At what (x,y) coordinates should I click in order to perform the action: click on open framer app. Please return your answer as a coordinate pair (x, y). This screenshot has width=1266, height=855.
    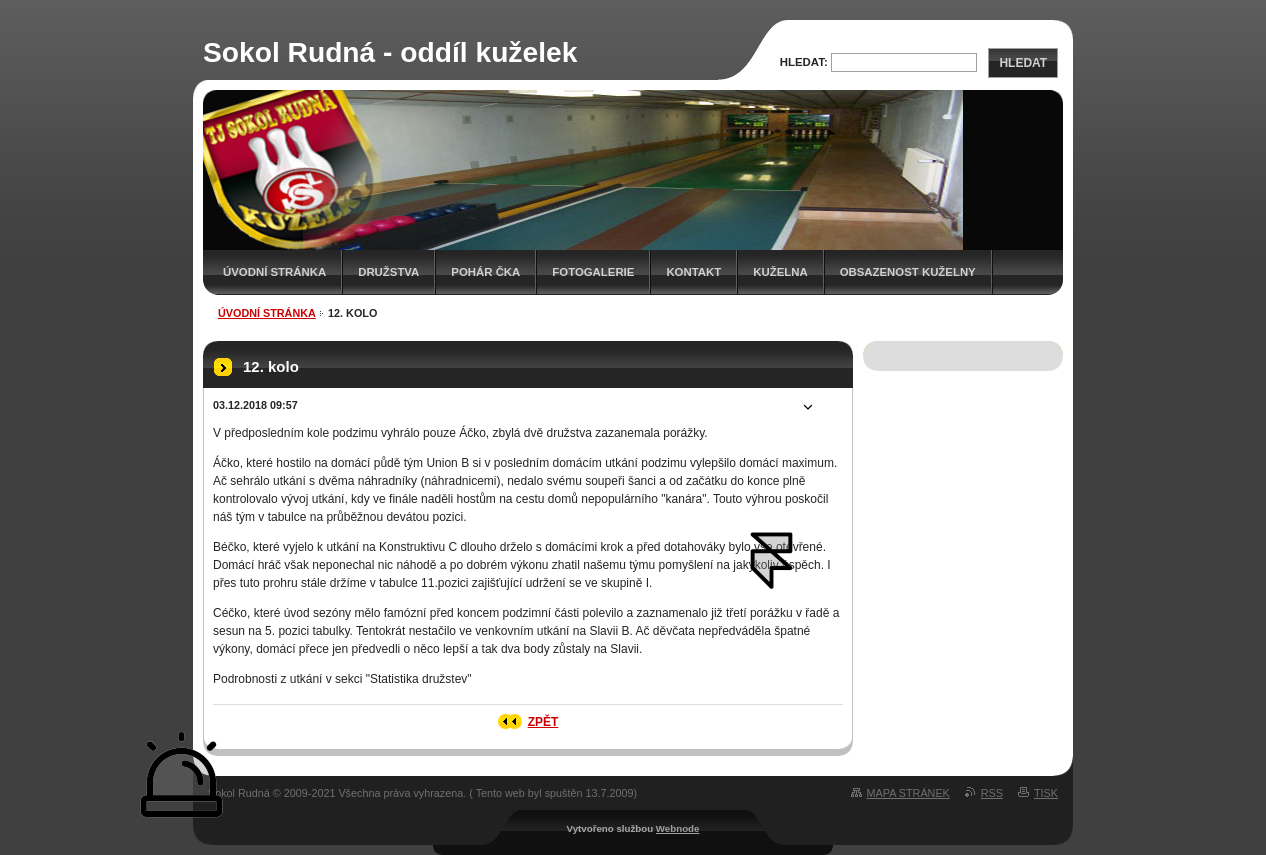
    Looking at the image, I should click on (771, 557).